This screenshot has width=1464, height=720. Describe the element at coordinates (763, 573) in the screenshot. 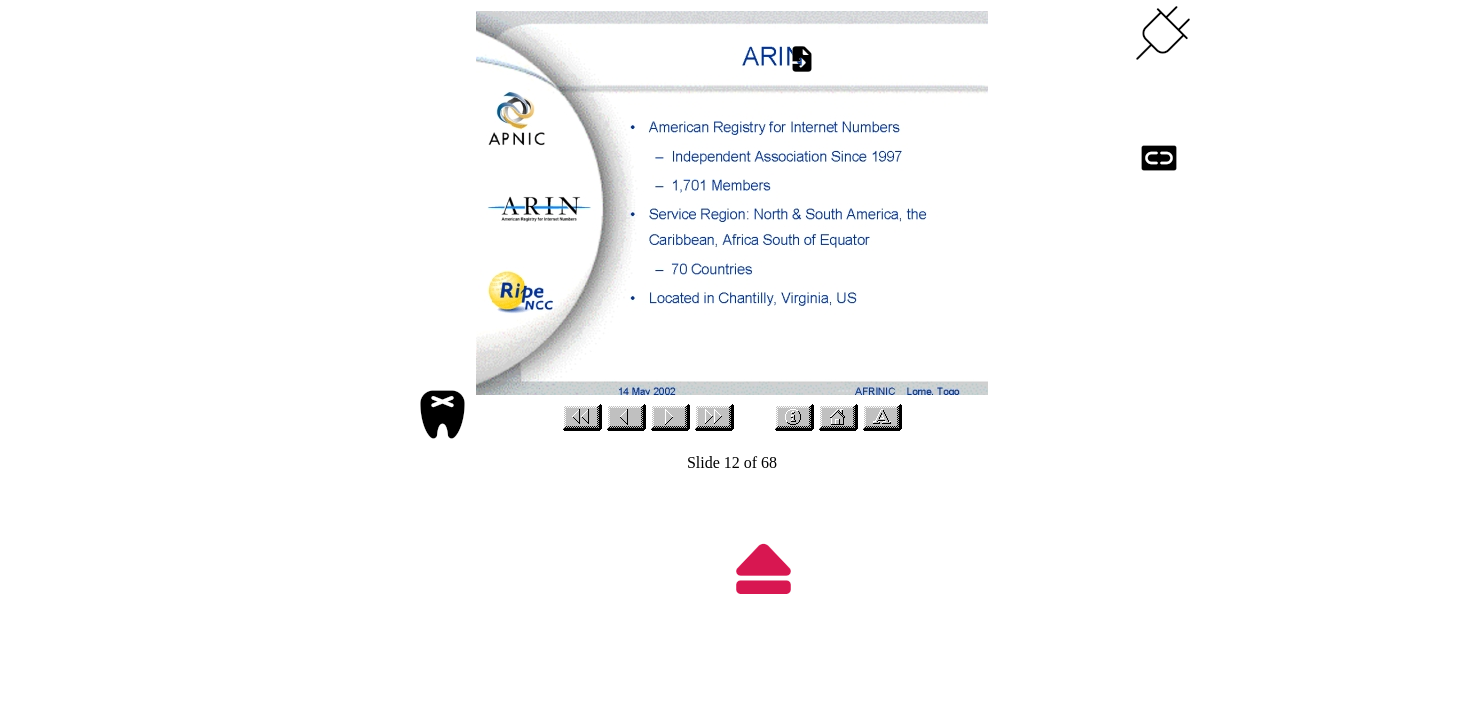

I see `eject a disc or removable media` at that location.